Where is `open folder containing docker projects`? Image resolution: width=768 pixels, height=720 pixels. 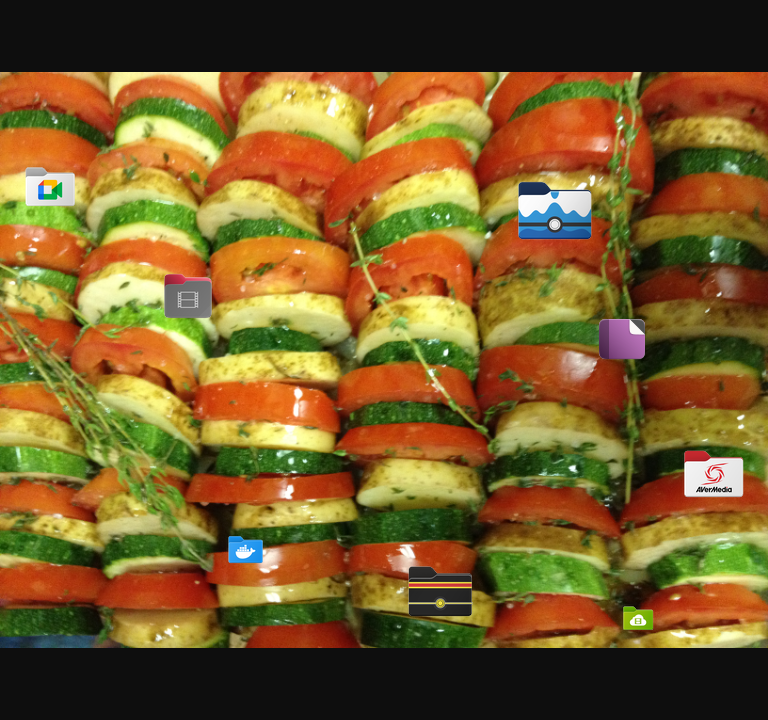 open folder containing docker projects is located at coordinates (245, 550).